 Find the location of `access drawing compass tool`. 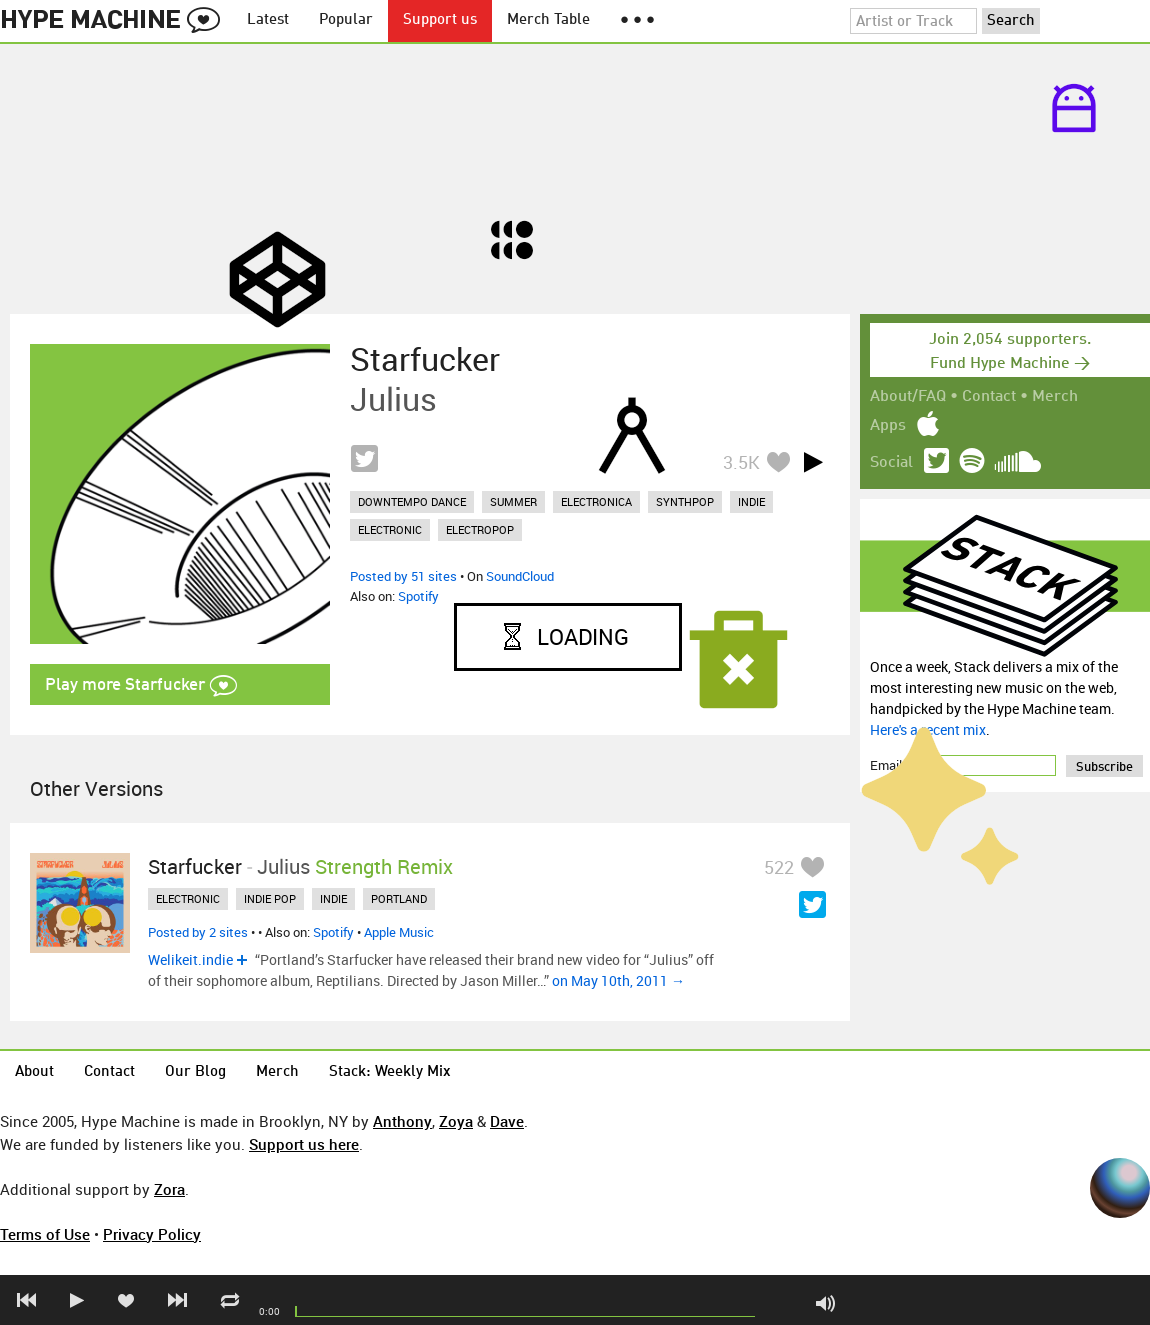

access drawing compass tool is located at coordinates (632, 435).